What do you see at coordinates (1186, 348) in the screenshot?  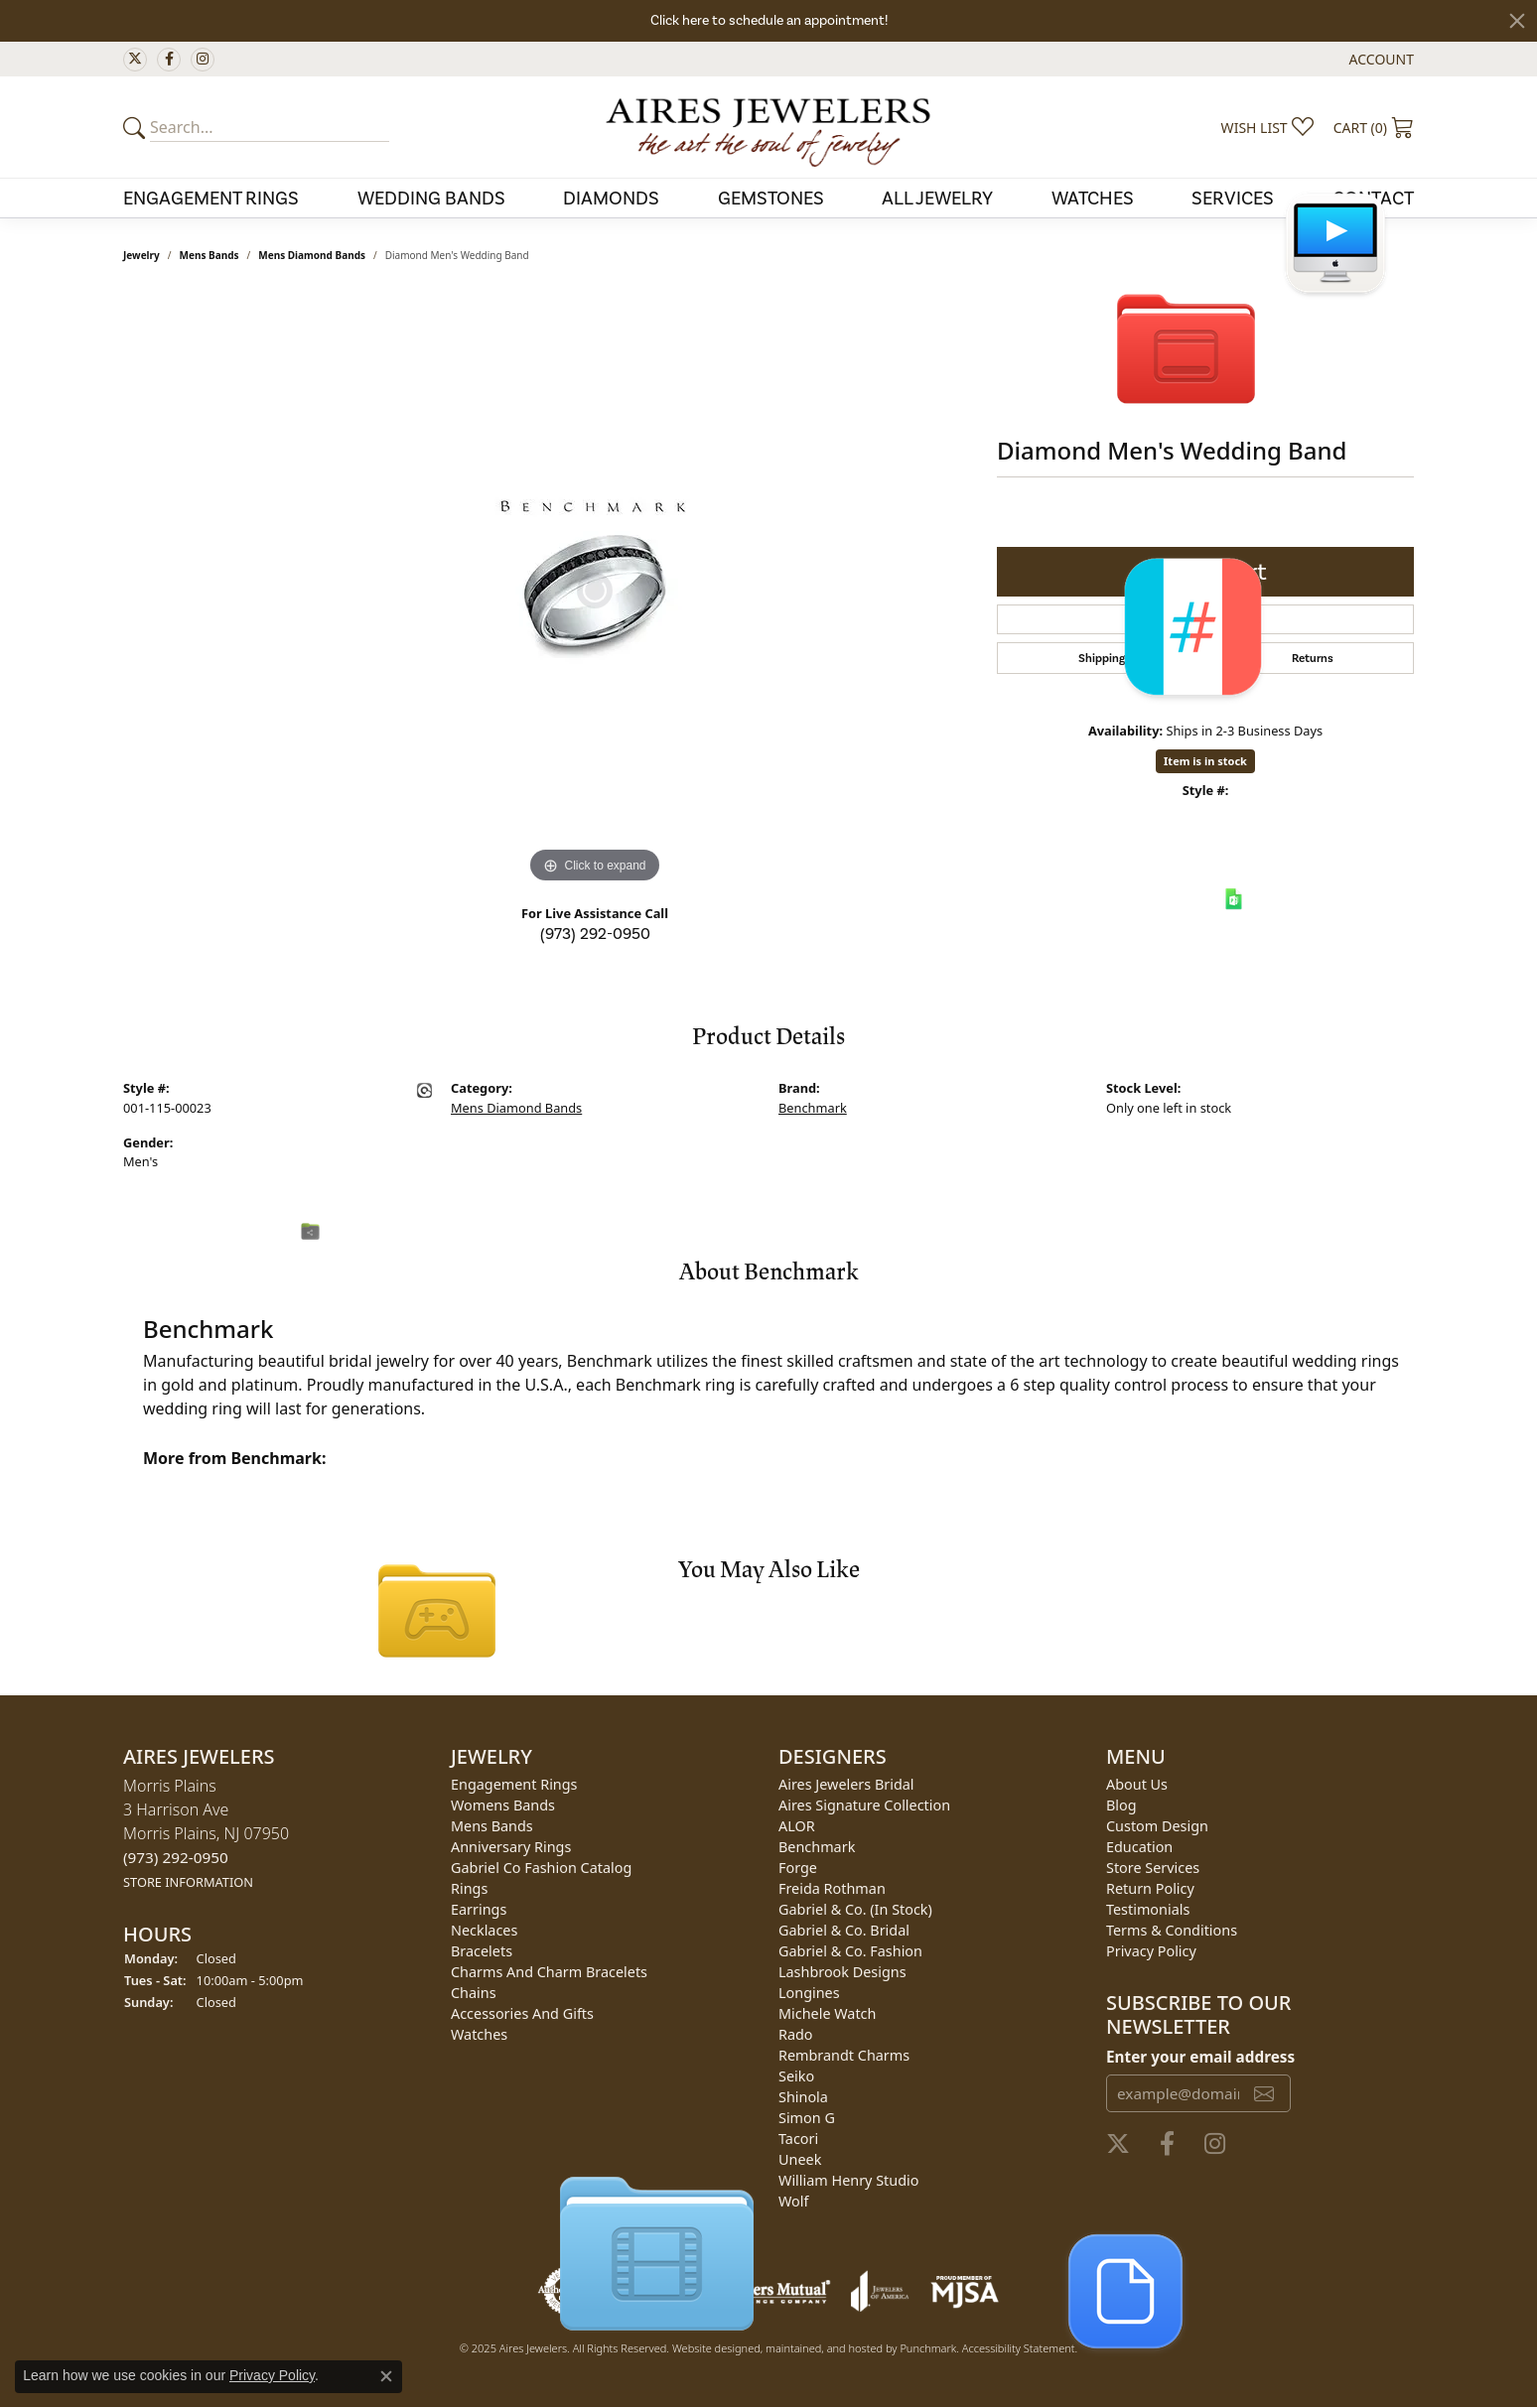 I see `open desktop folder` at bounding box center [1186, 348].